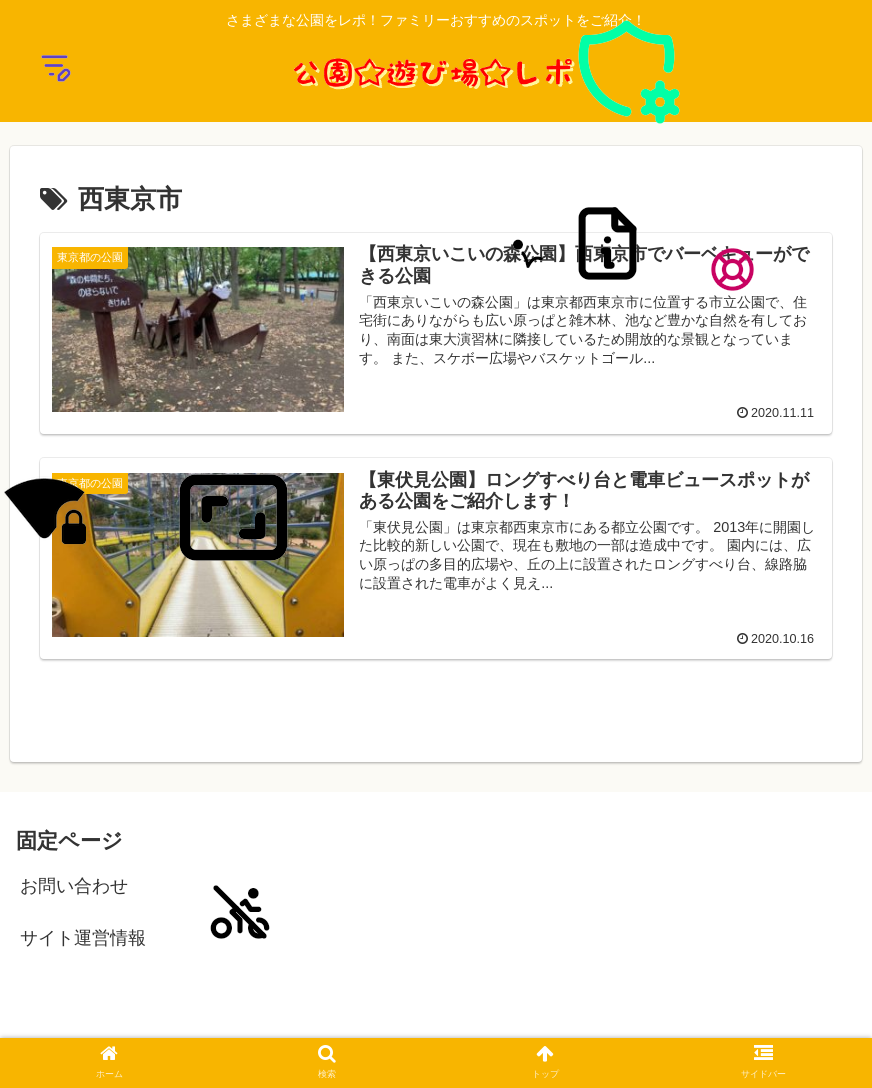  I want to click on adjust aspect ratio settings, so click(233, 517).